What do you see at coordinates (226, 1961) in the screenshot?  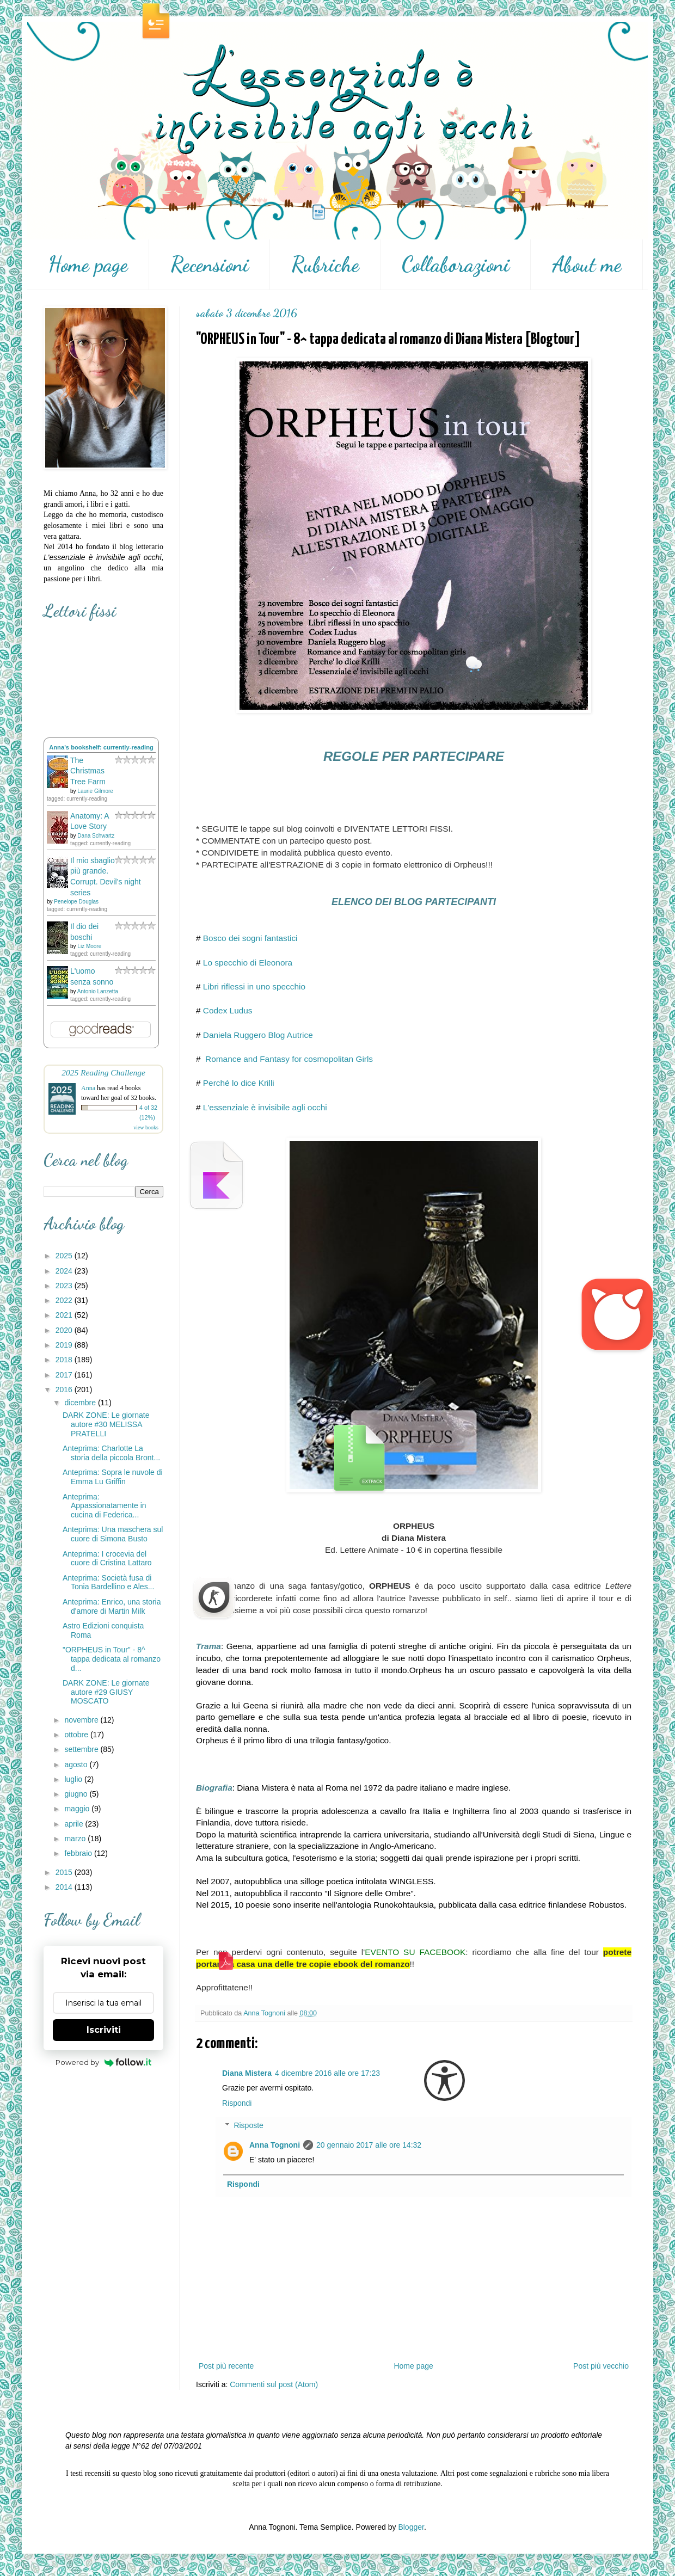 I see `a compressed PDF document file` at bounding box center [226, 1961].